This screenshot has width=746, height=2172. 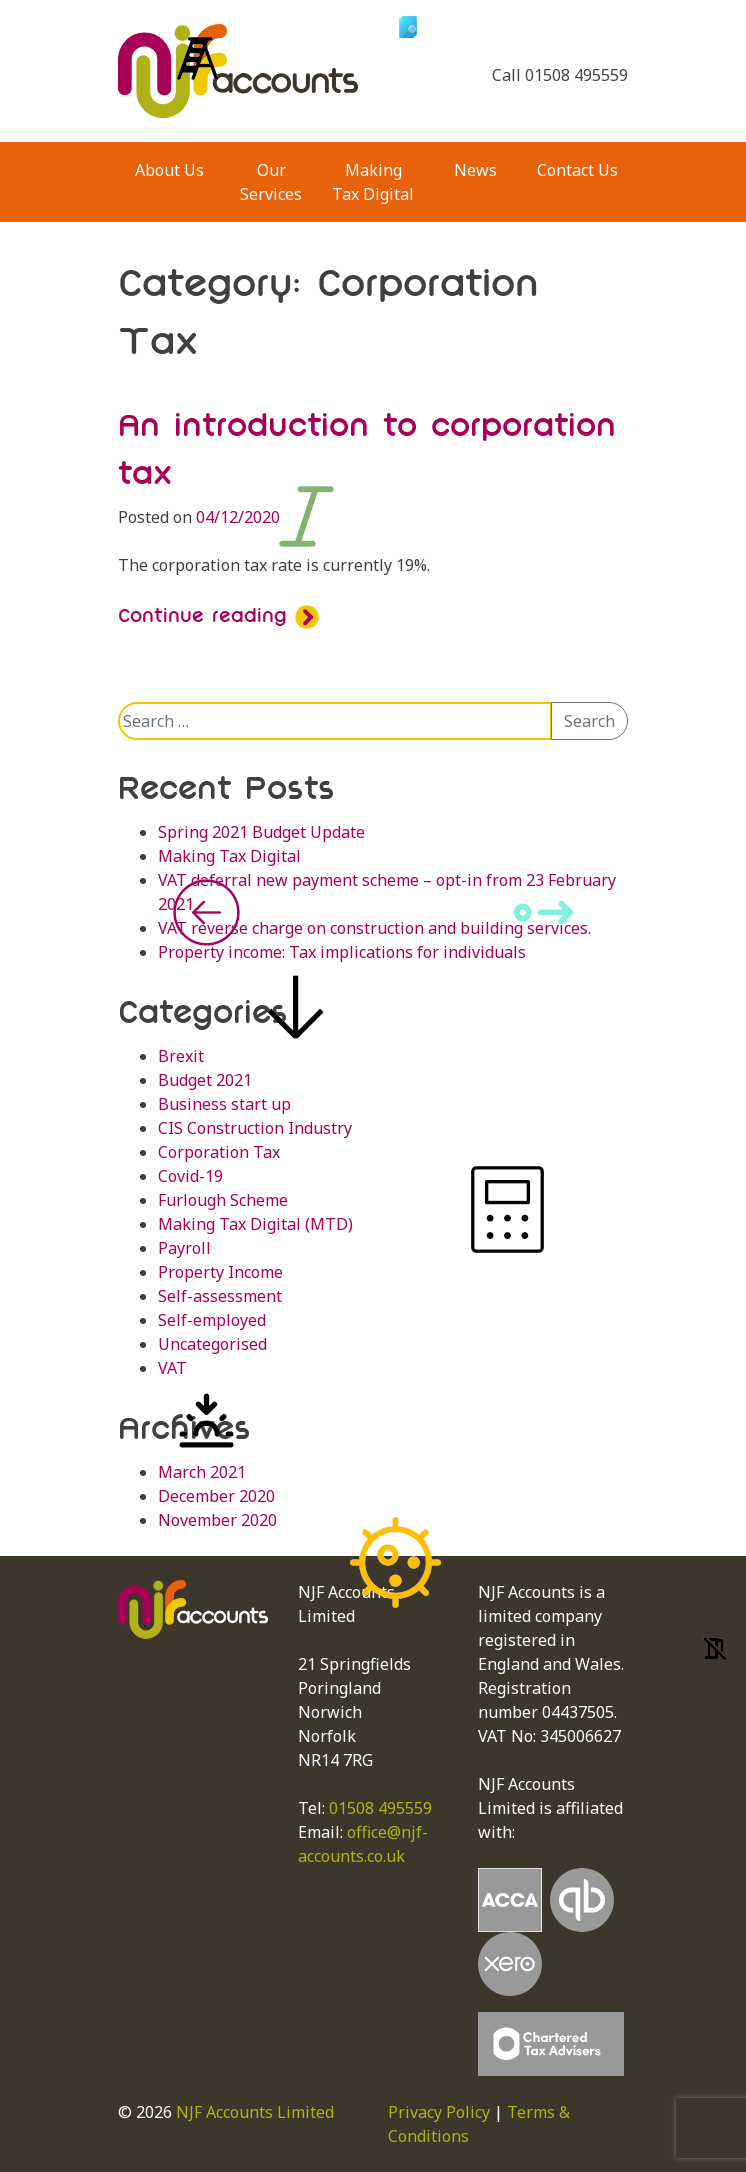 I want to click on scroll down or view more content below, so click(x=293, y=1007).